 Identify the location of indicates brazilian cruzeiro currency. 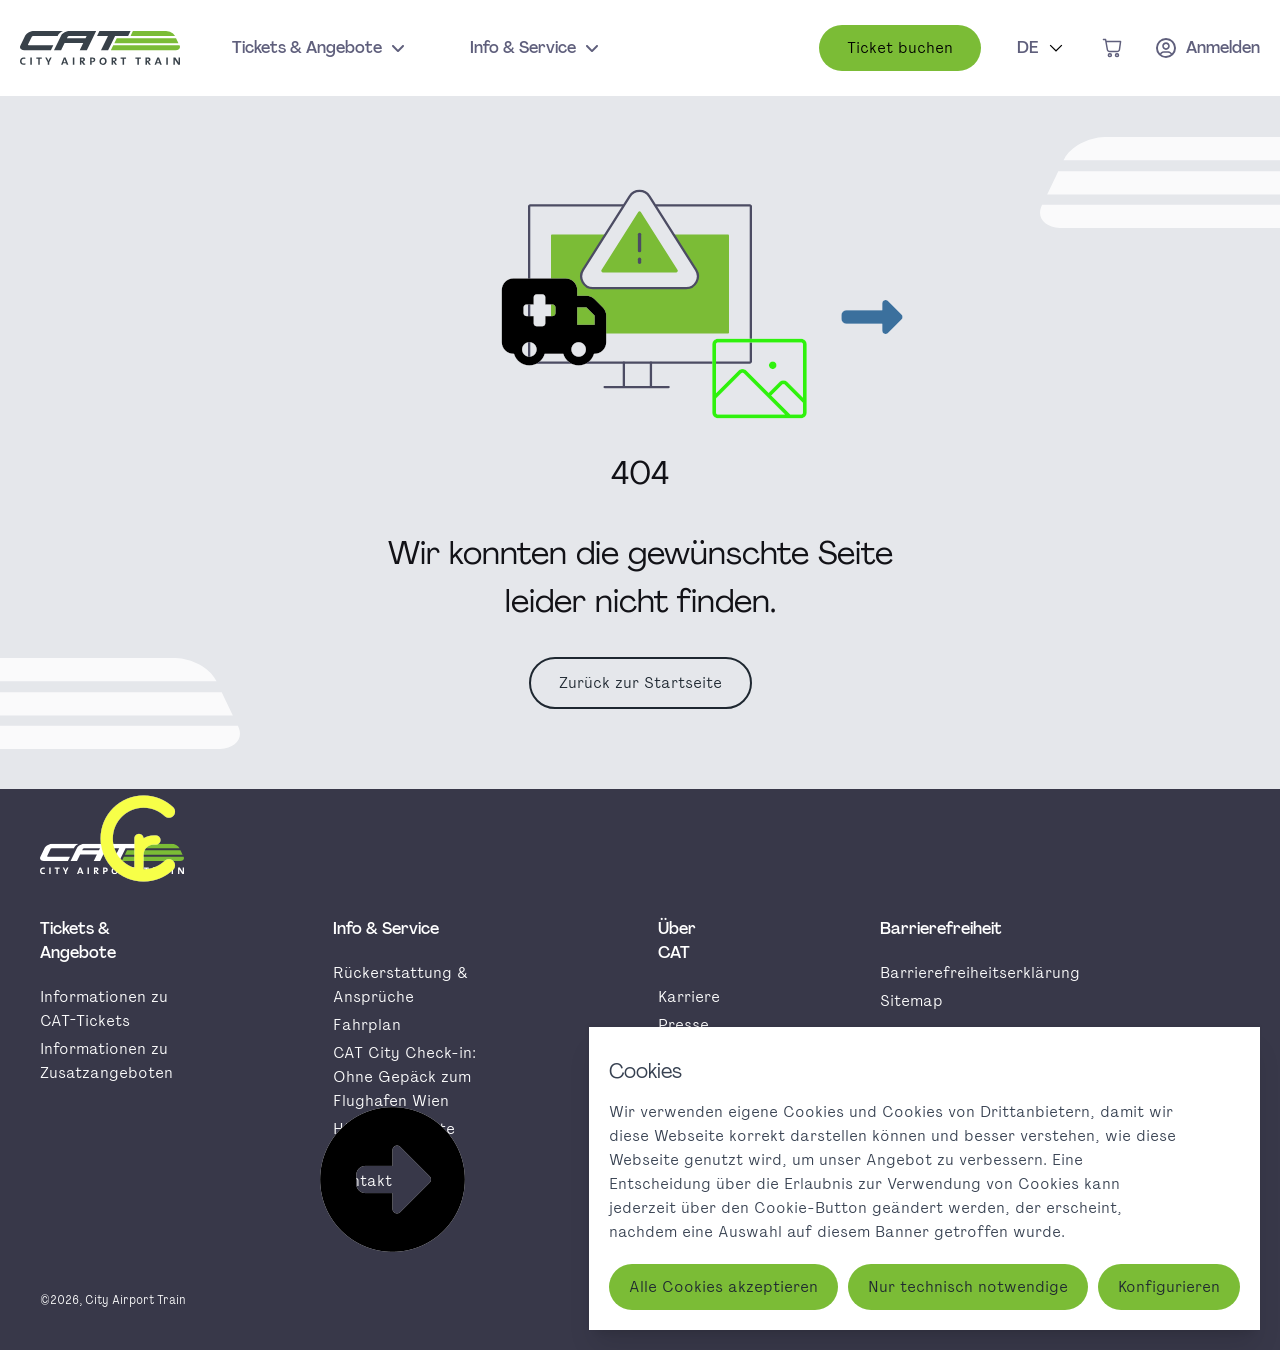
(140, 838).